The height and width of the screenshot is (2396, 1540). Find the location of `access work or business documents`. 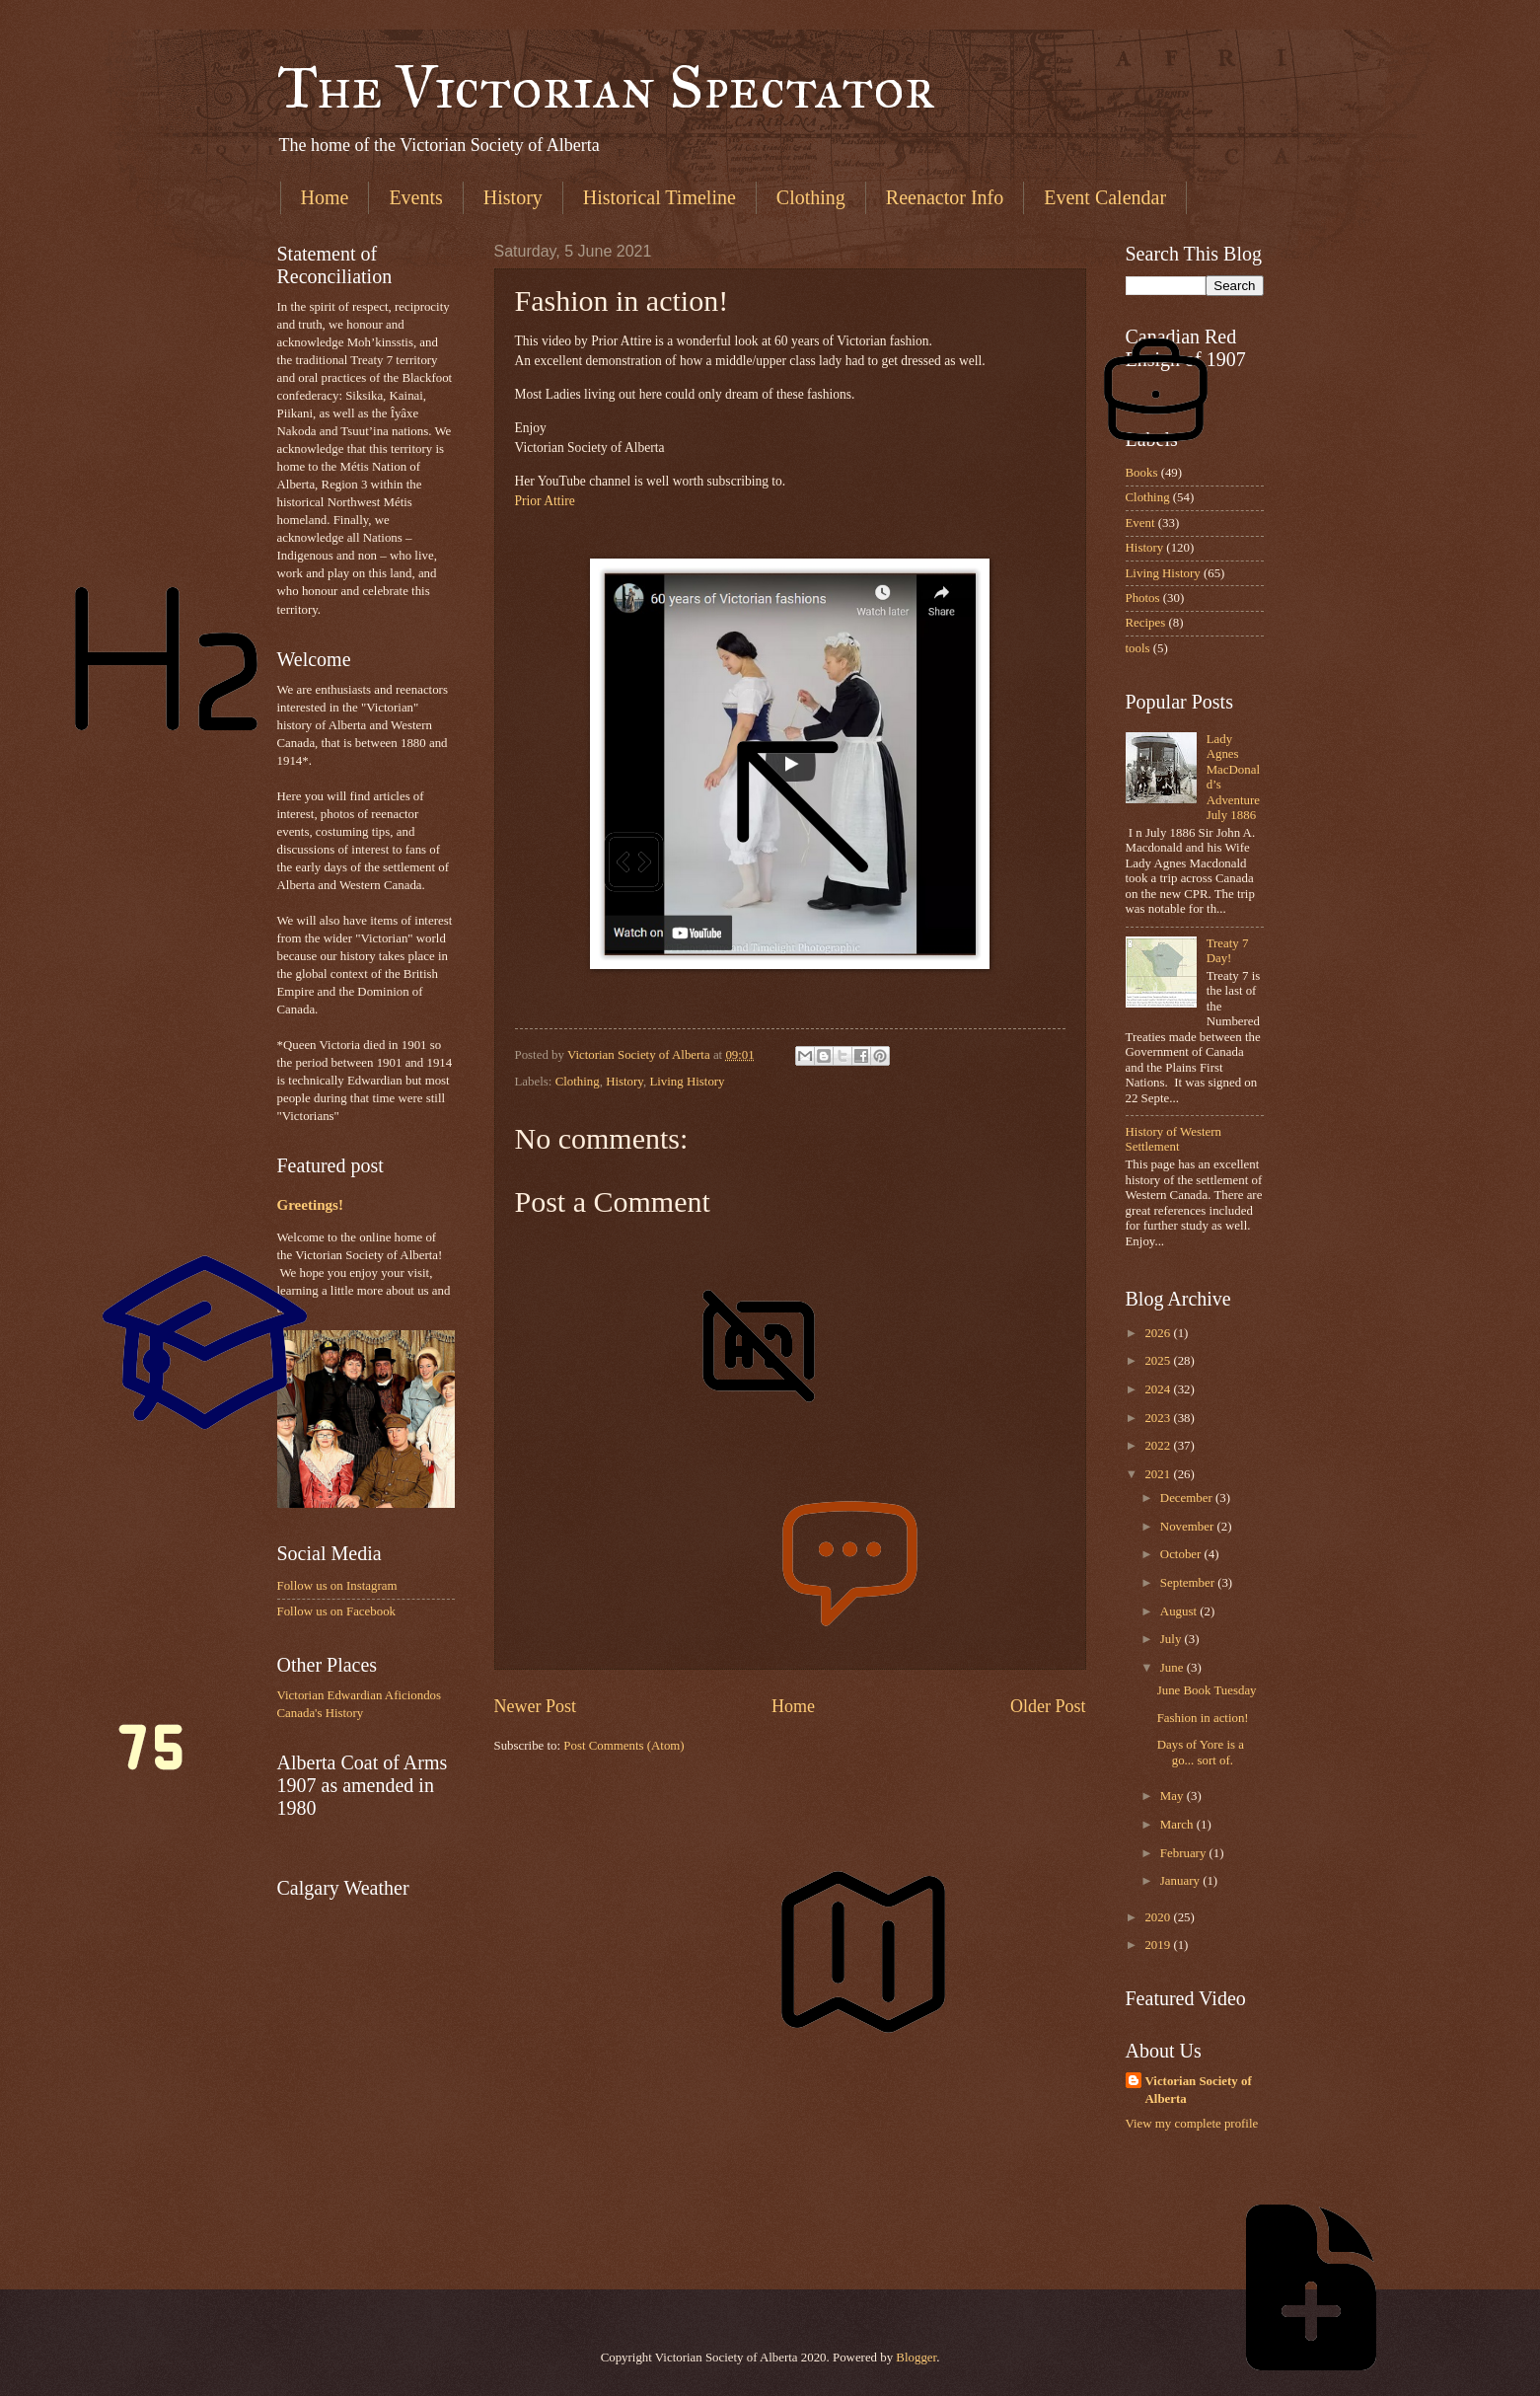

access work or business documents is located at coordinates (1155, 390).